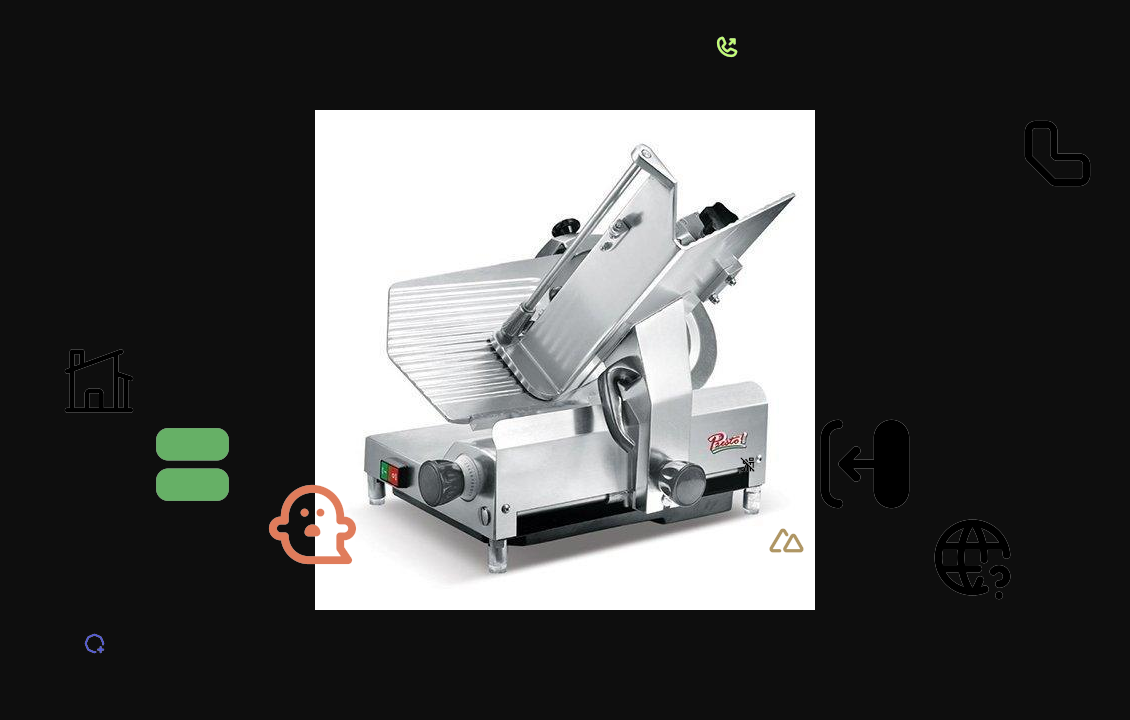 The height and width of the screenshot is (720, 1130). I want to click on switch to list view, so click(192, 464).